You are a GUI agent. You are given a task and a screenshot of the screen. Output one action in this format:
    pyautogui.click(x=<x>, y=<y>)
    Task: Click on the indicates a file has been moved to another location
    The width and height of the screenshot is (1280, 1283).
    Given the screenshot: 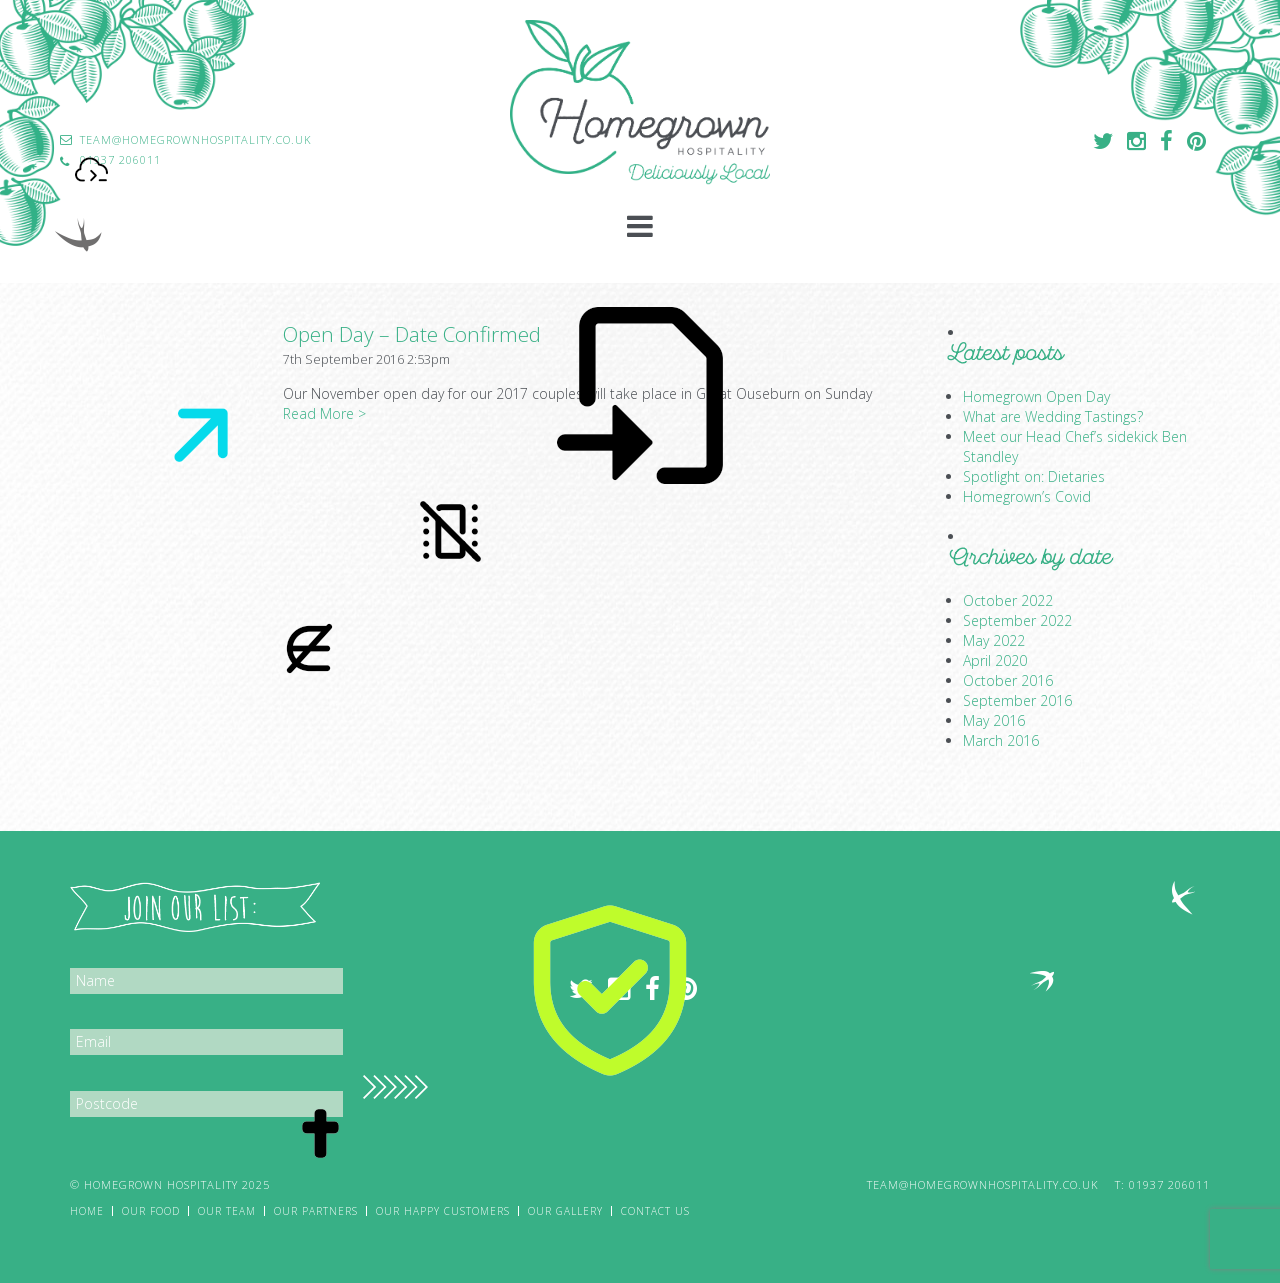 What is the action you would take?
    pyautogui.click(x=645, y=395)
    